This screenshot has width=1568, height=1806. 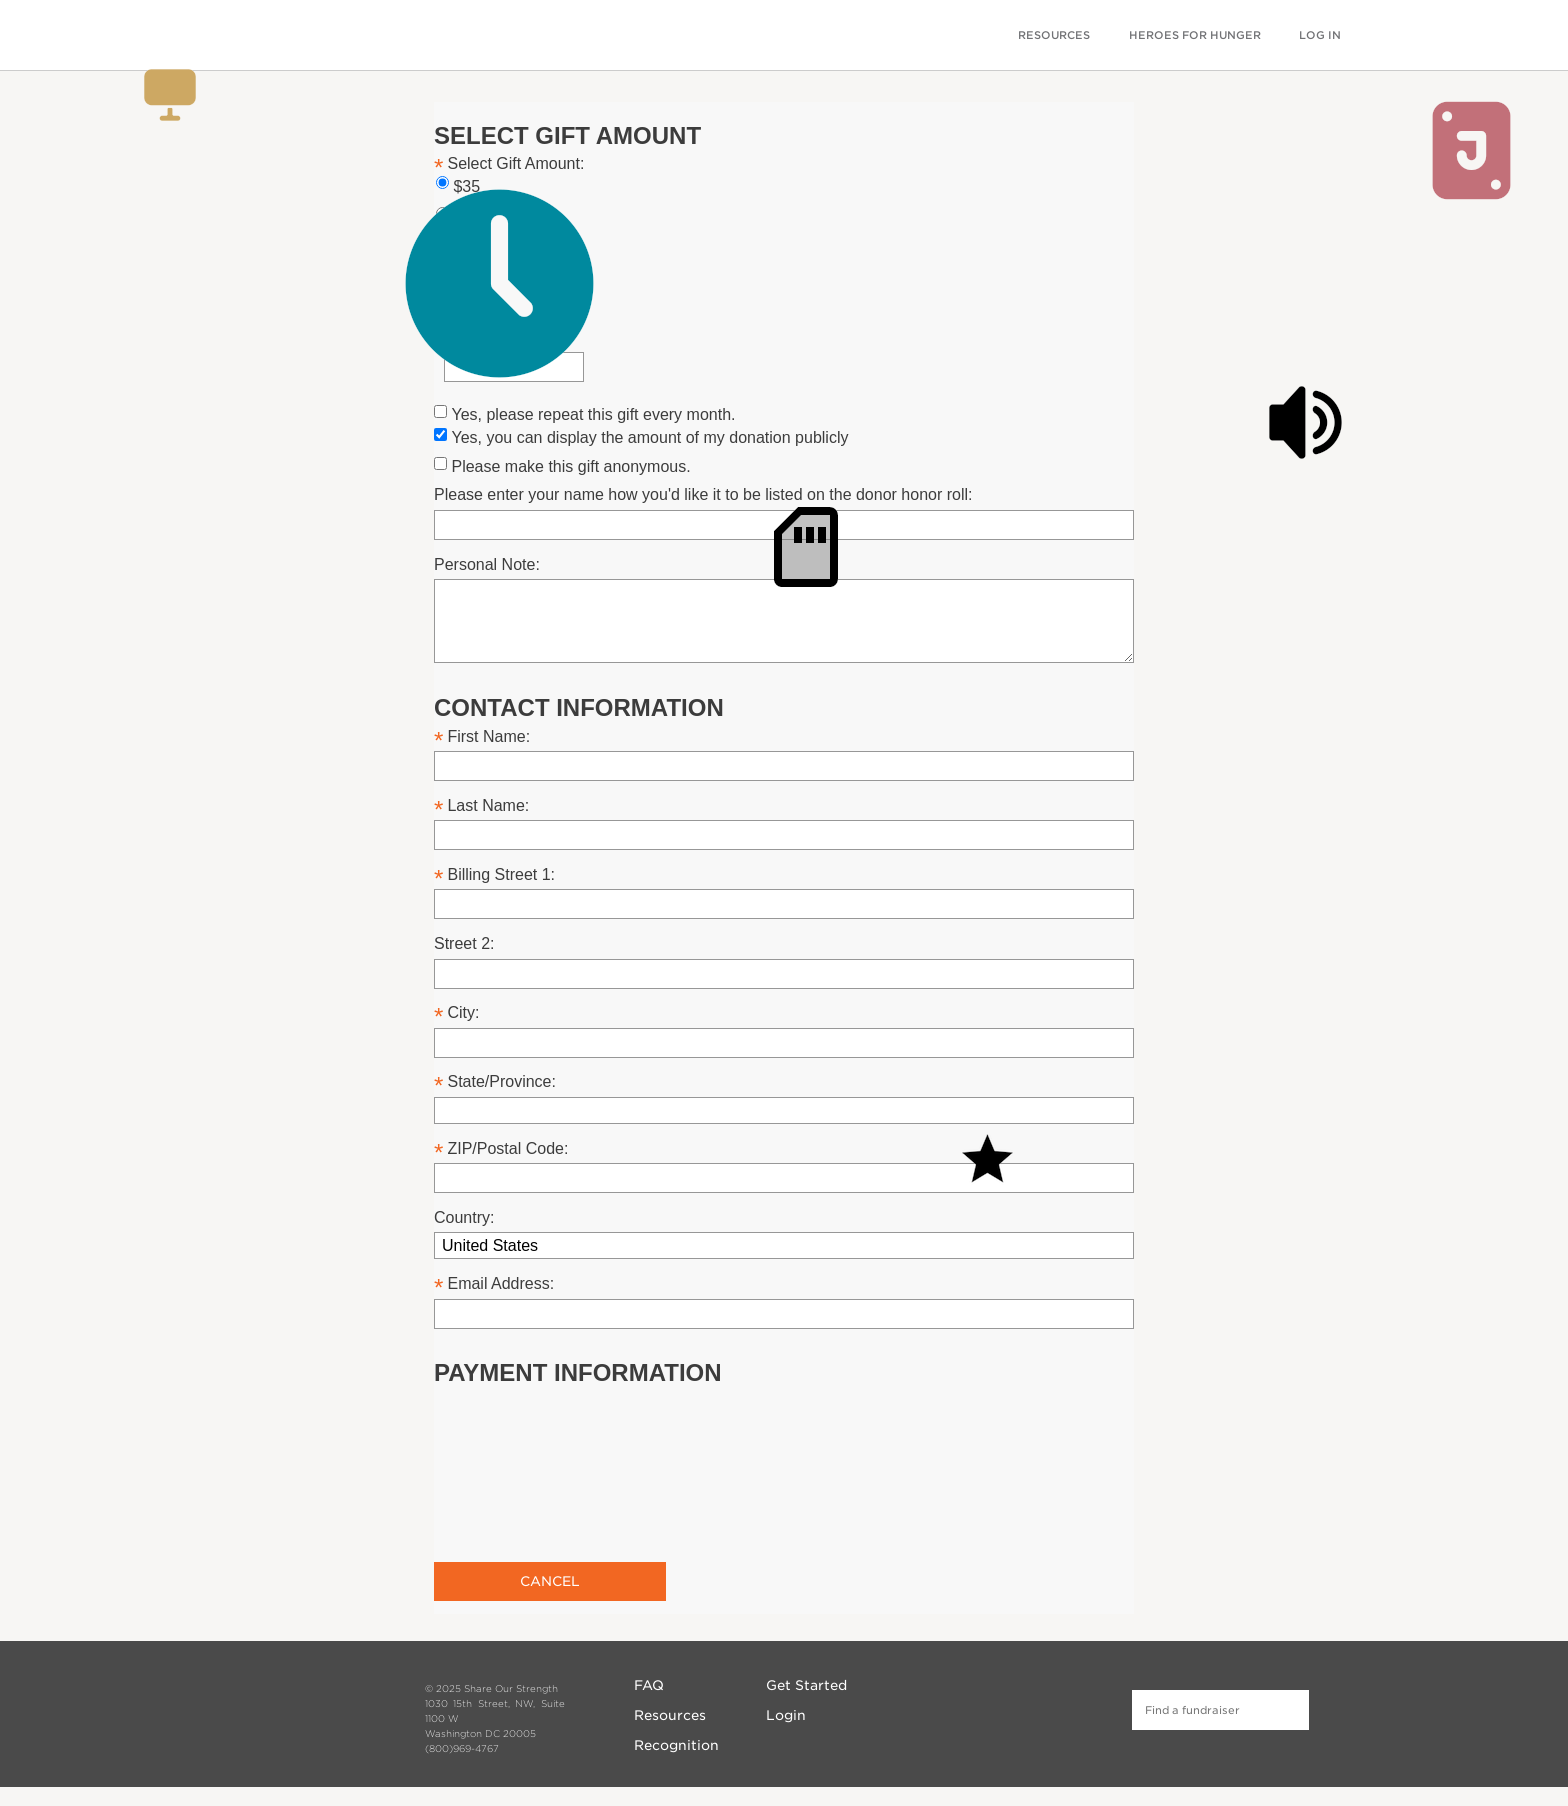 I want to click on view message timestamps, so click(x=499, y=283).